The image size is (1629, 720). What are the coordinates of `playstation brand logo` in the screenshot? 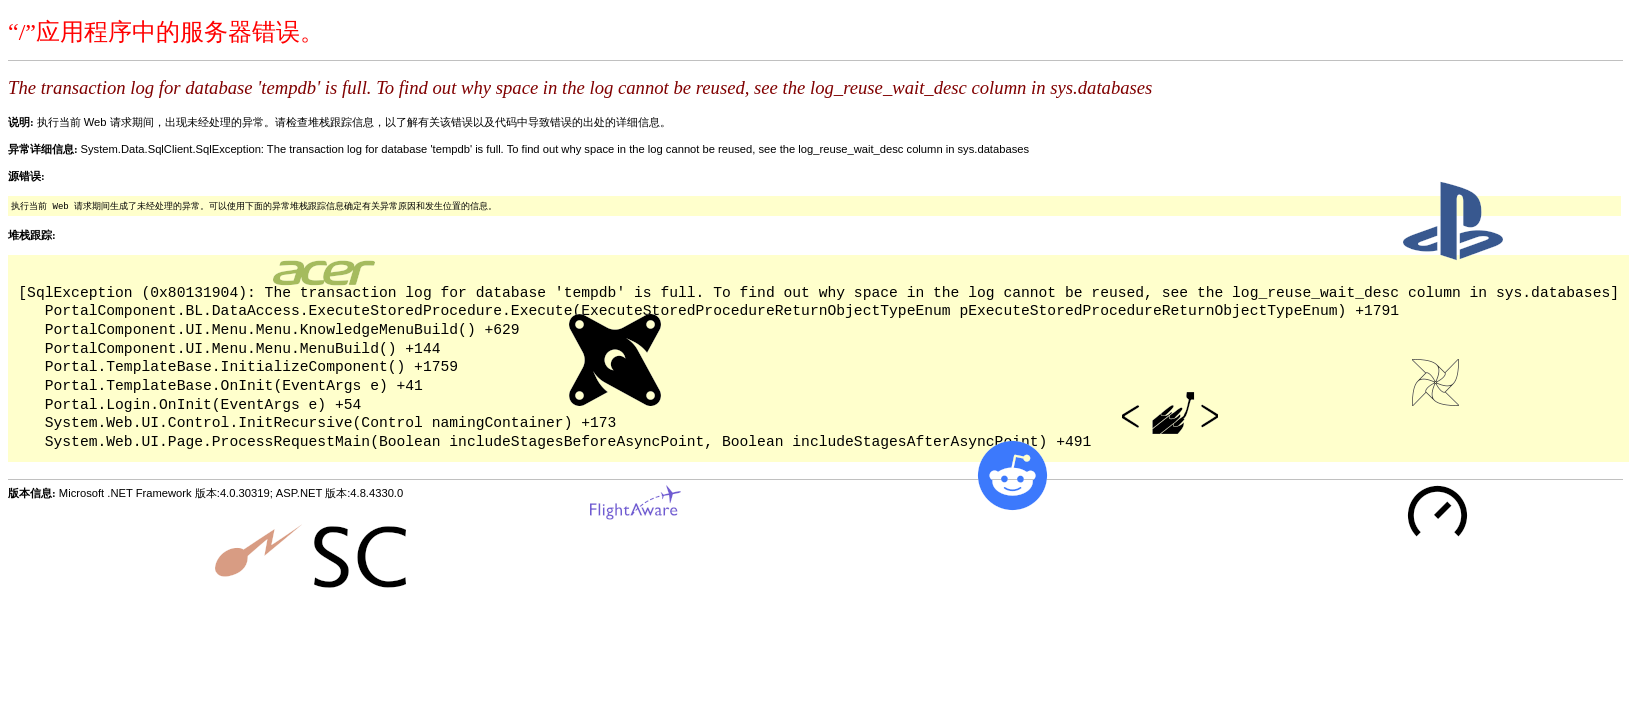 It's located at (1453, 221).